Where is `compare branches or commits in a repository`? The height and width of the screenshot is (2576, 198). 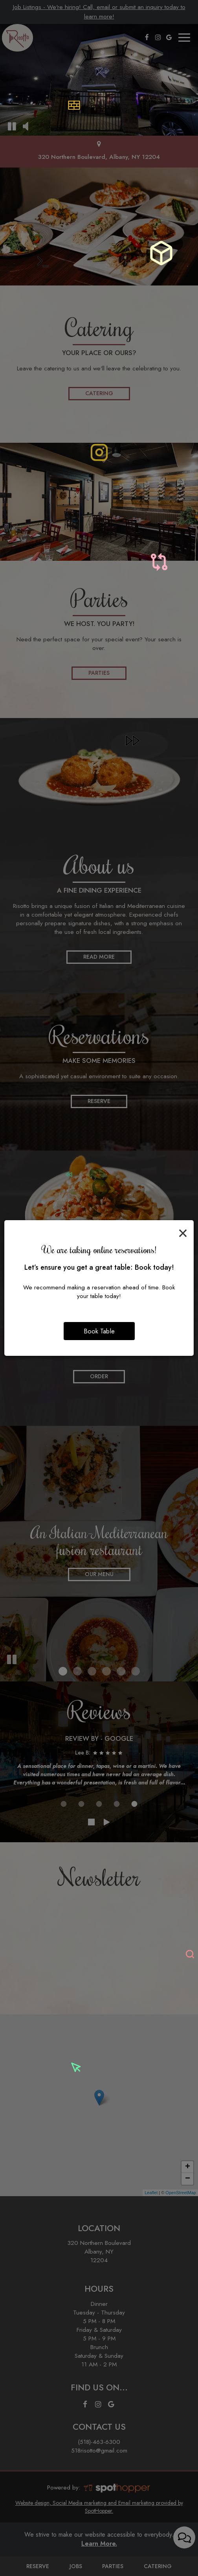
compare branches or commits in a repository is located at coordinates (159, 562).